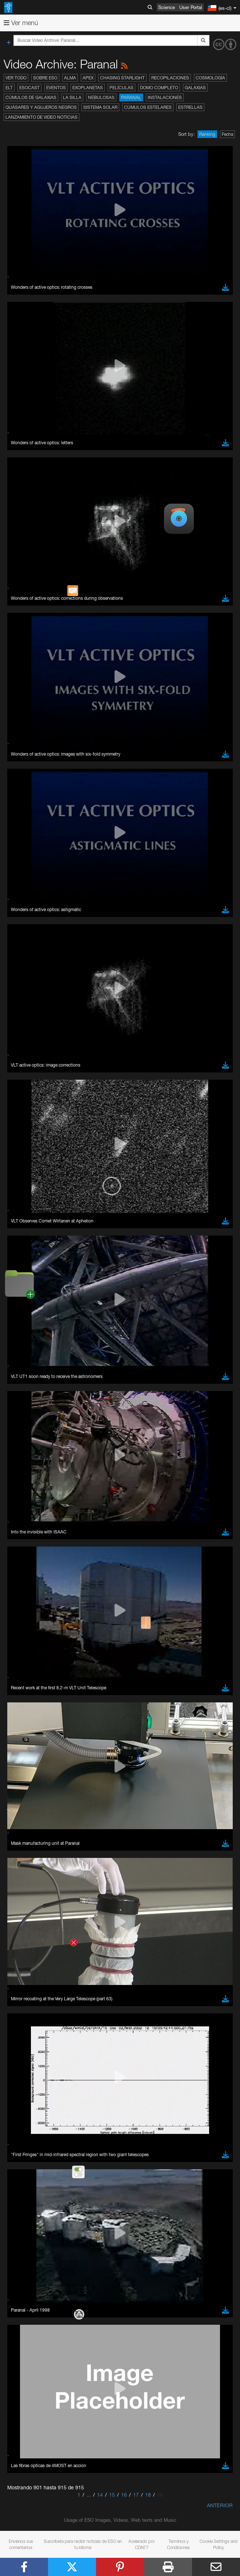  Describe the element at coordinates (19, 1283) in the screenshot. I see `create a new folder` at that location.